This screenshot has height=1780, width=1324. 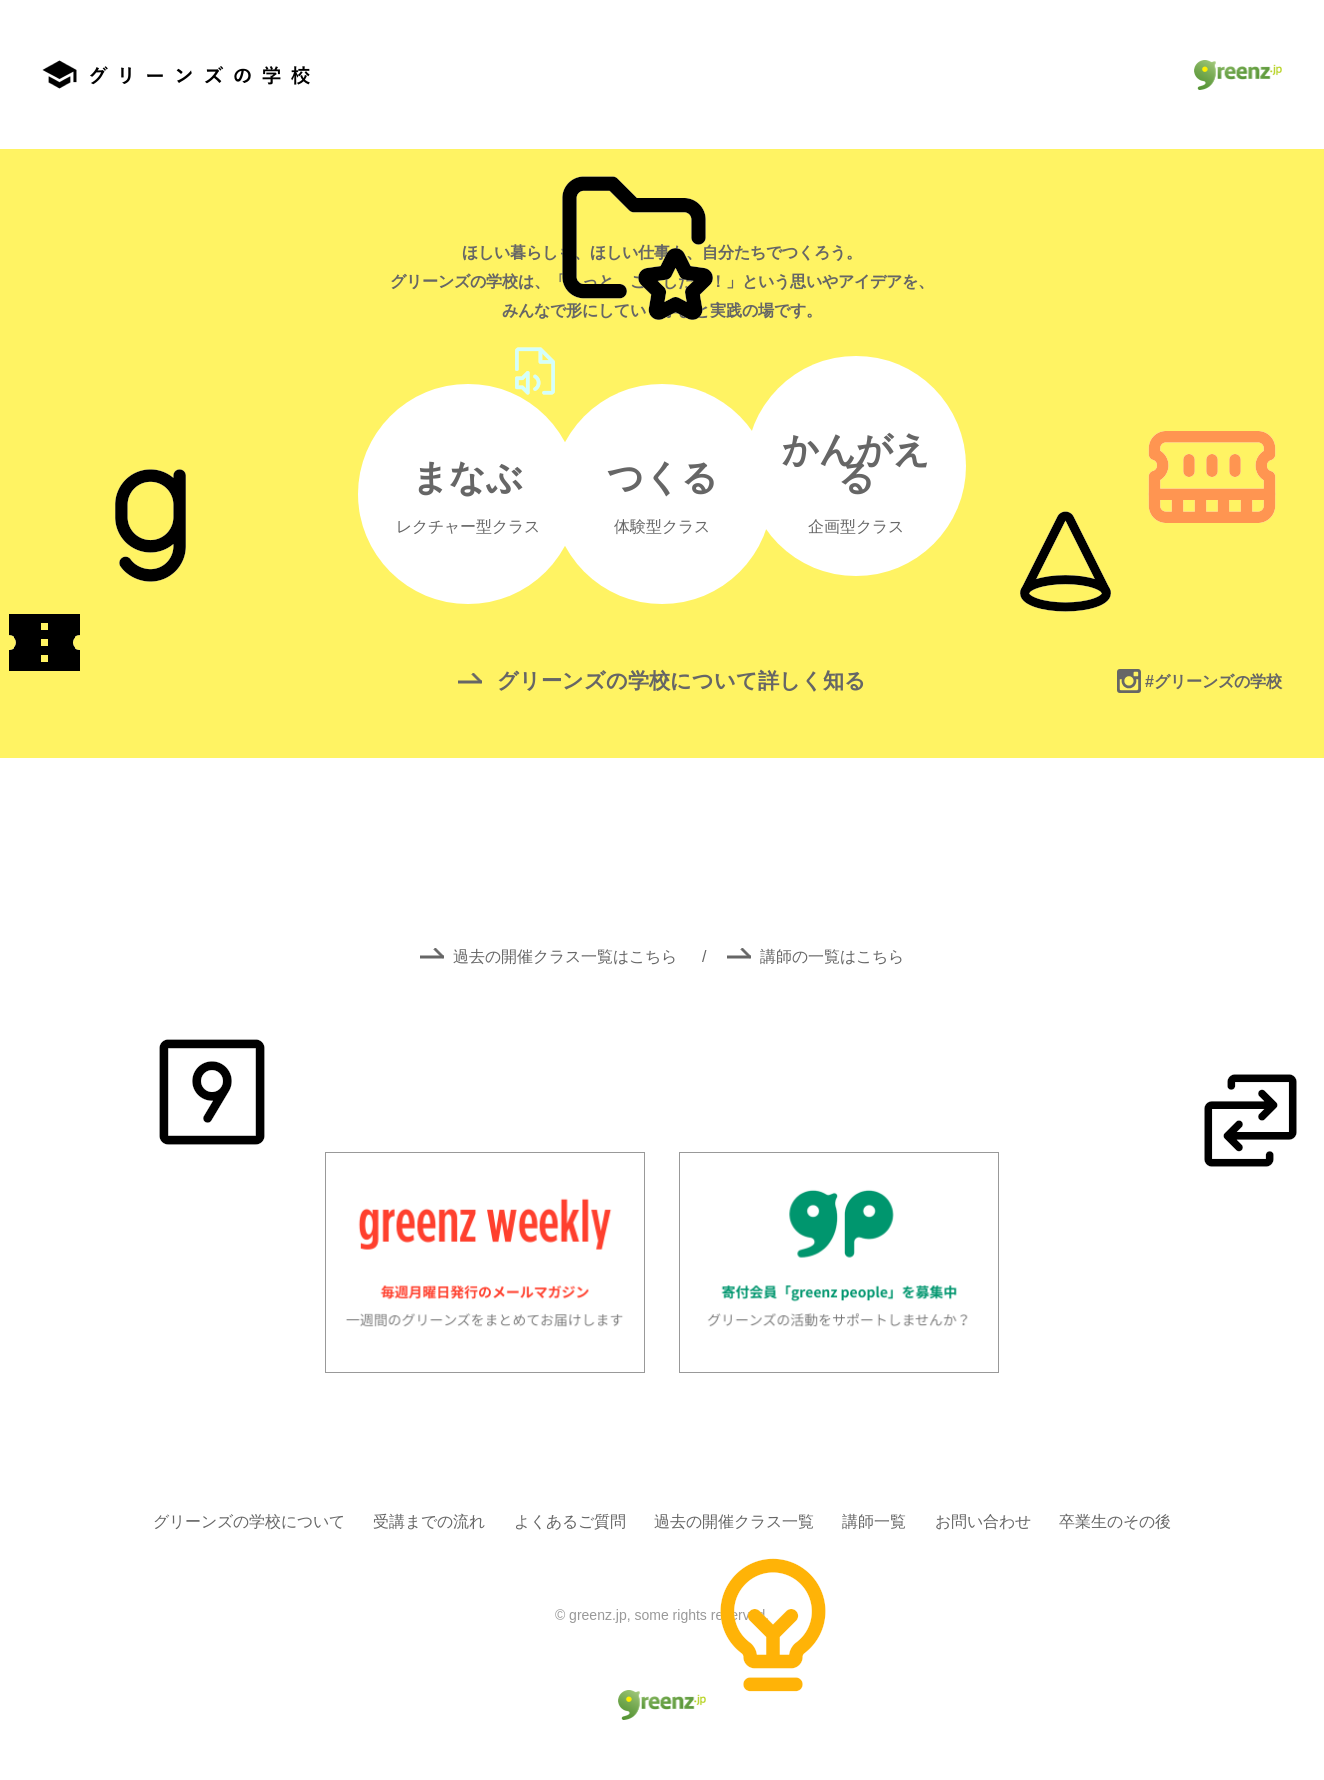 What do you see at coordinates (150, 525) in the screenshot?
I see `open the Goodreads app` at bounding box center [150, 525].